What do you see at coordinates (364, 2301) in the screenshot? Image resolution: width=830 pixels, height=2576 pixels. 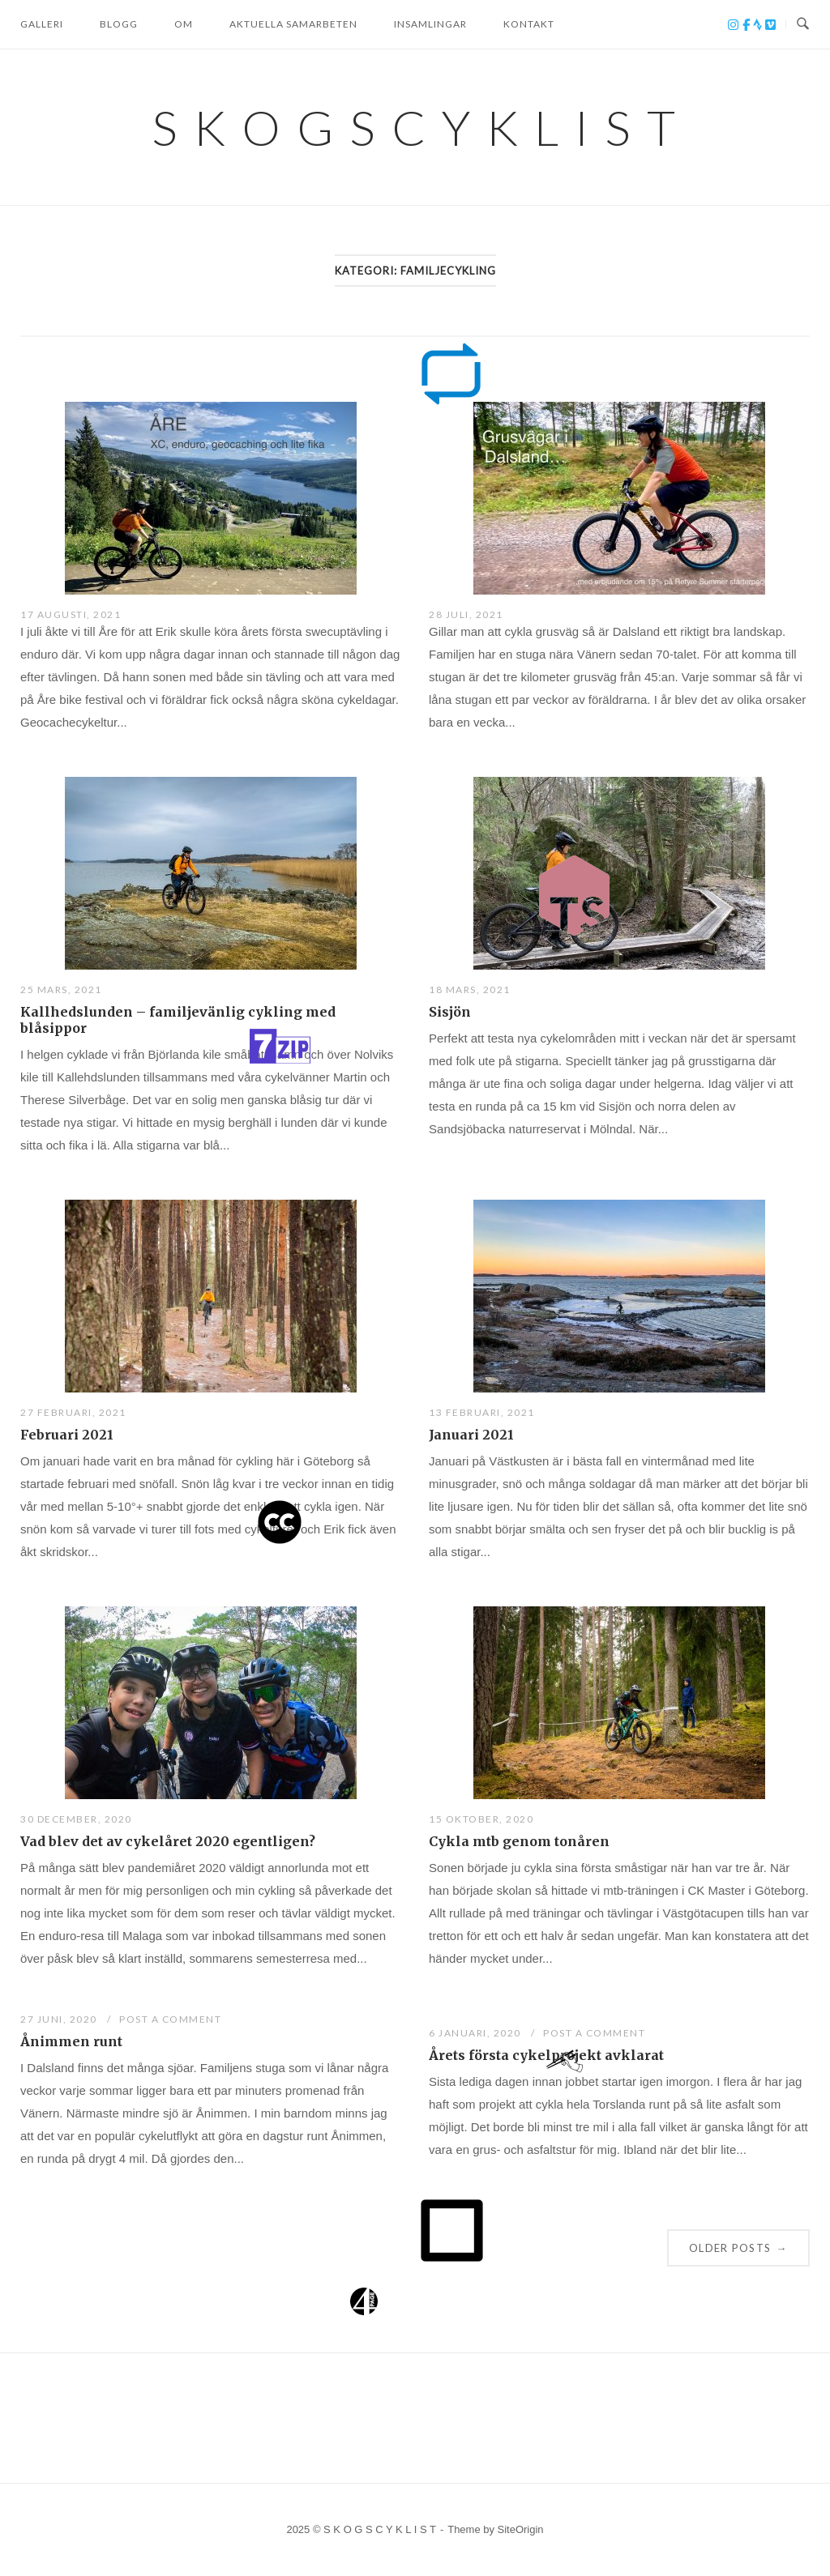 I see `page4 brand logo` at bounding box center [364, 2301].